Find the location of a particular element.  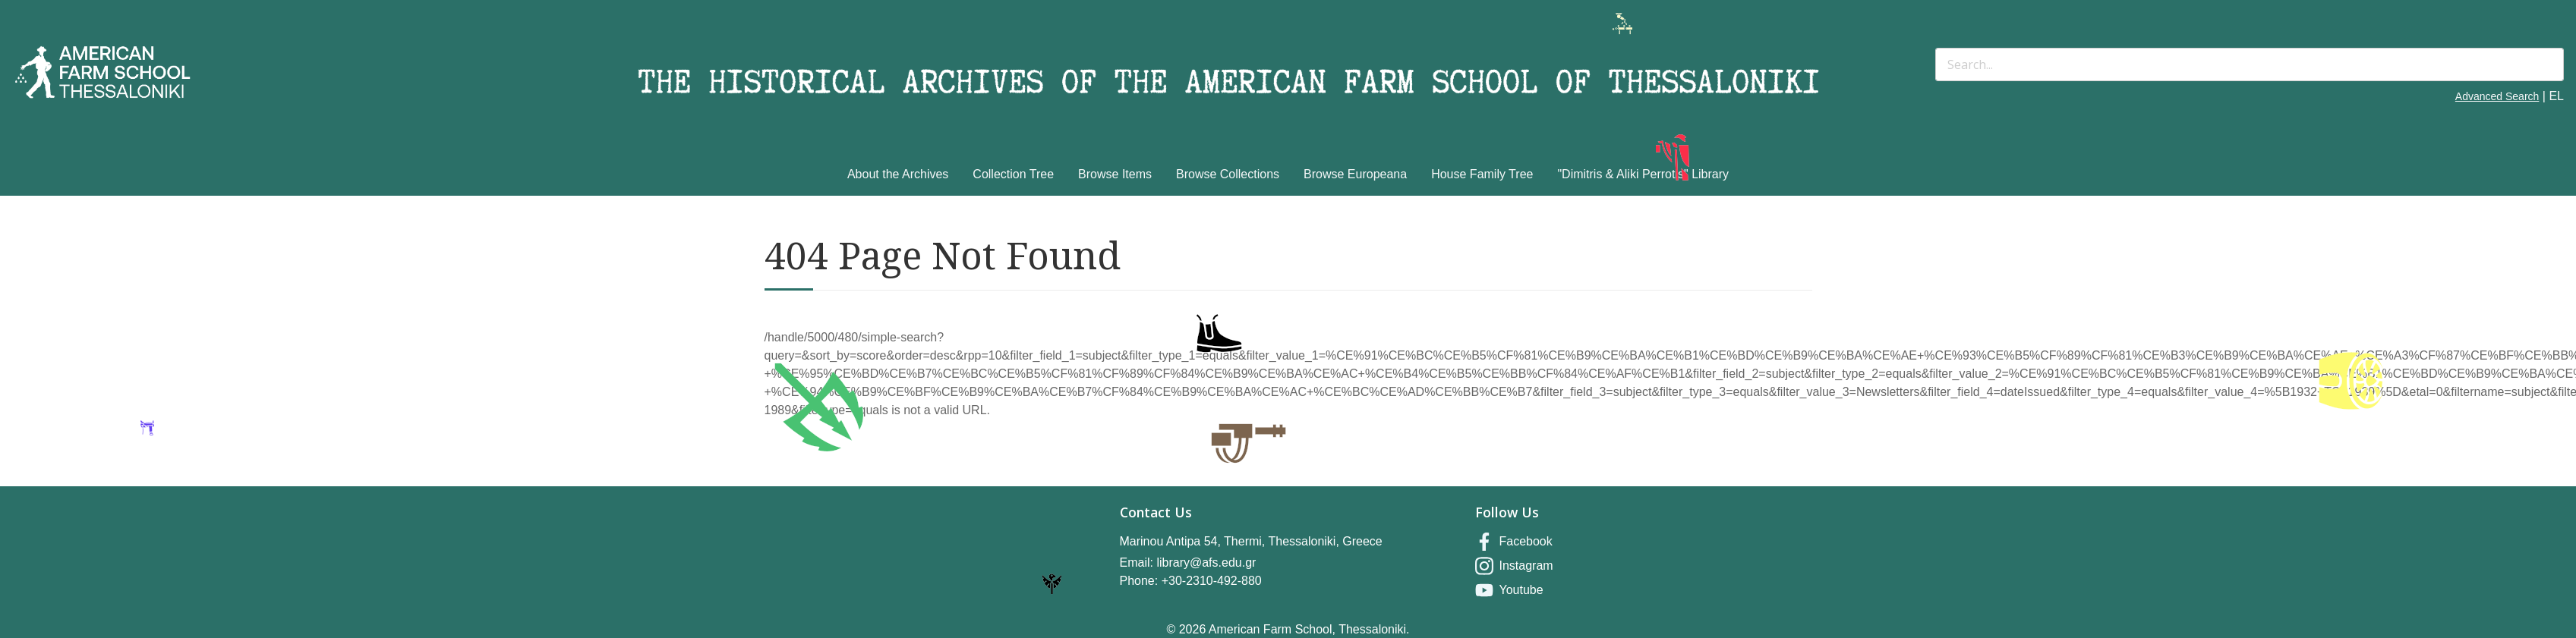

select minigun weapon is located at coordinates (1248, 433).